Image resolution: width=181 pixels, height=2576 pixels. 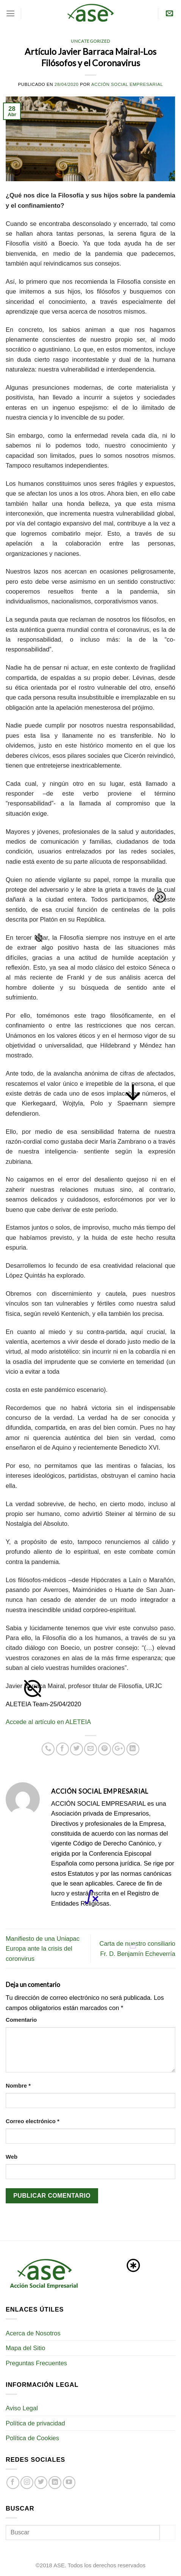 What do you see at coordinates (92, 1897) in the screenshot?
I see `remove or clear an integral calculation` at bounding box center [92, 1897].